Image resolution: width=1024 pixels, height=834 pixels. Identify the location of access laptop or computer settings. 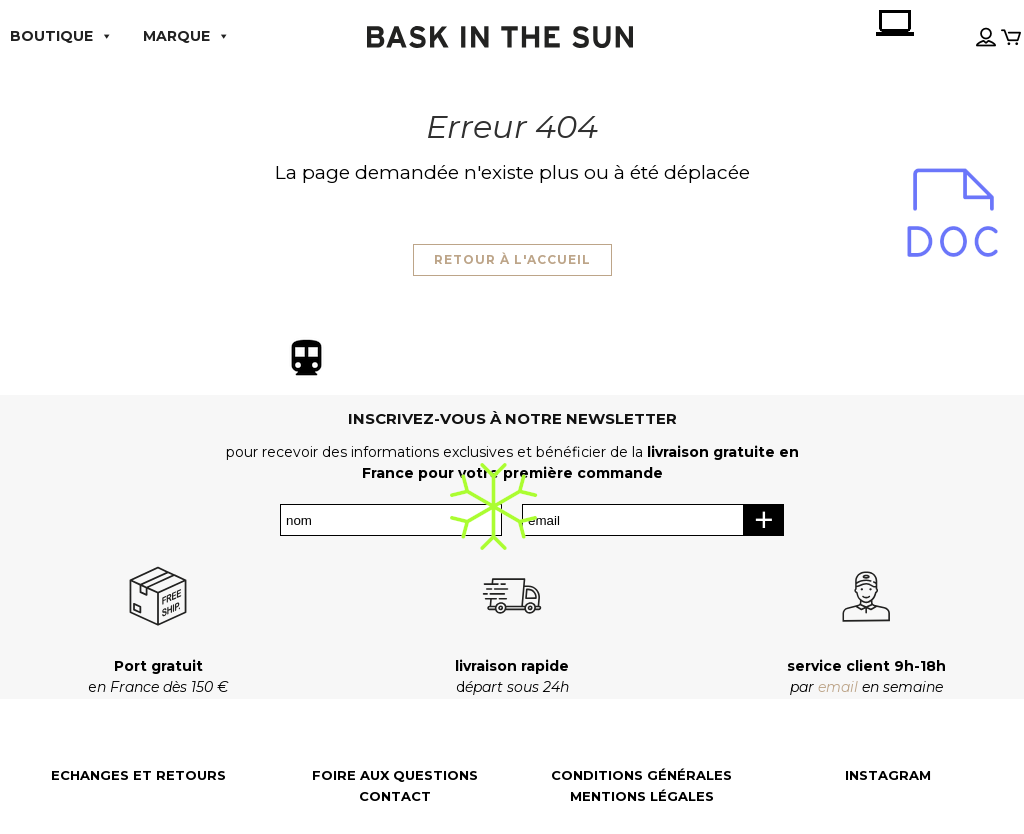
(895, 23).